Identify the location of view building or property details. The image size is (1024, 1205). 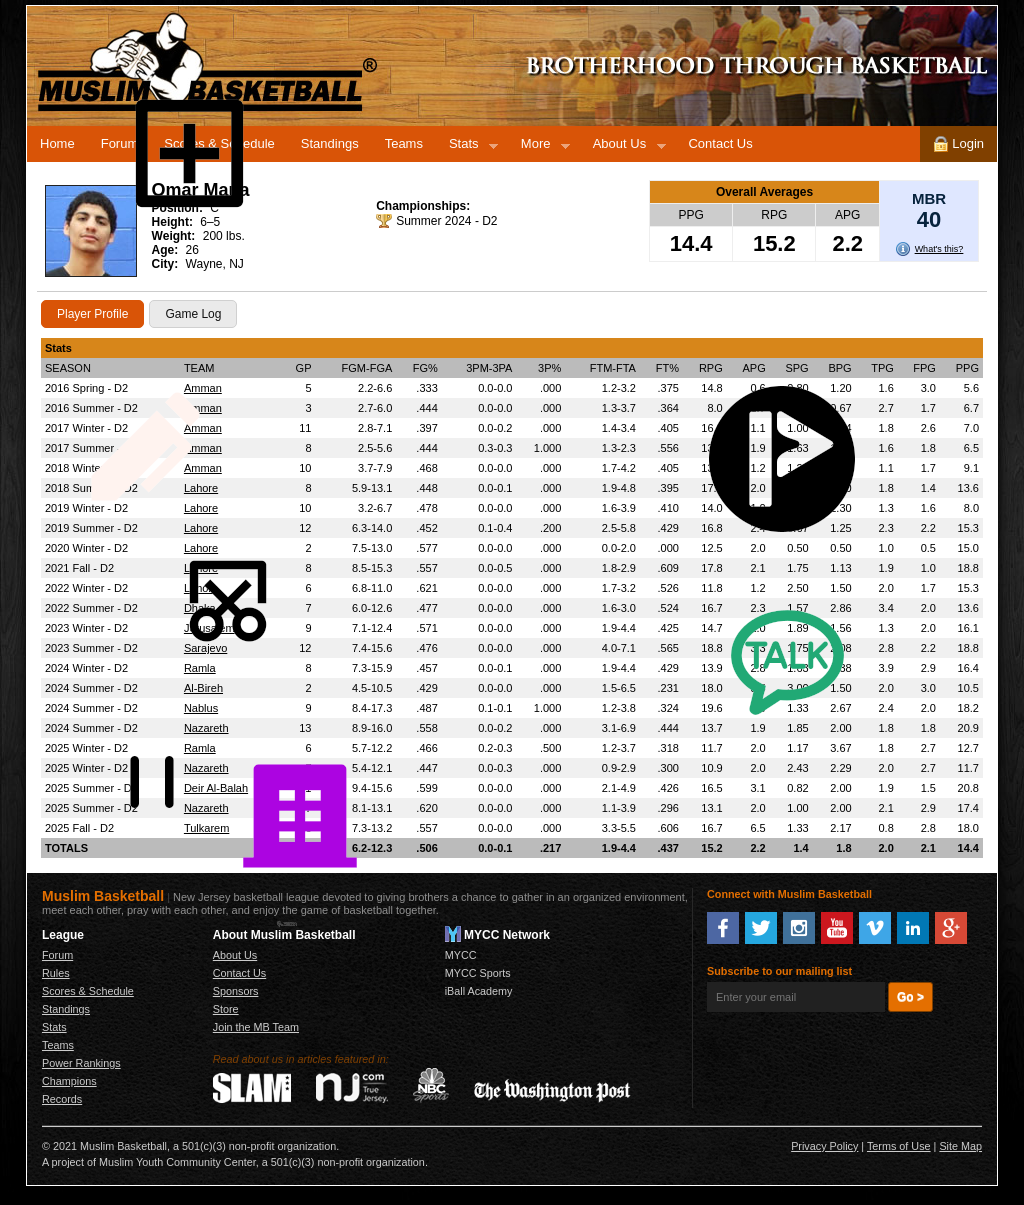
(300, 816).